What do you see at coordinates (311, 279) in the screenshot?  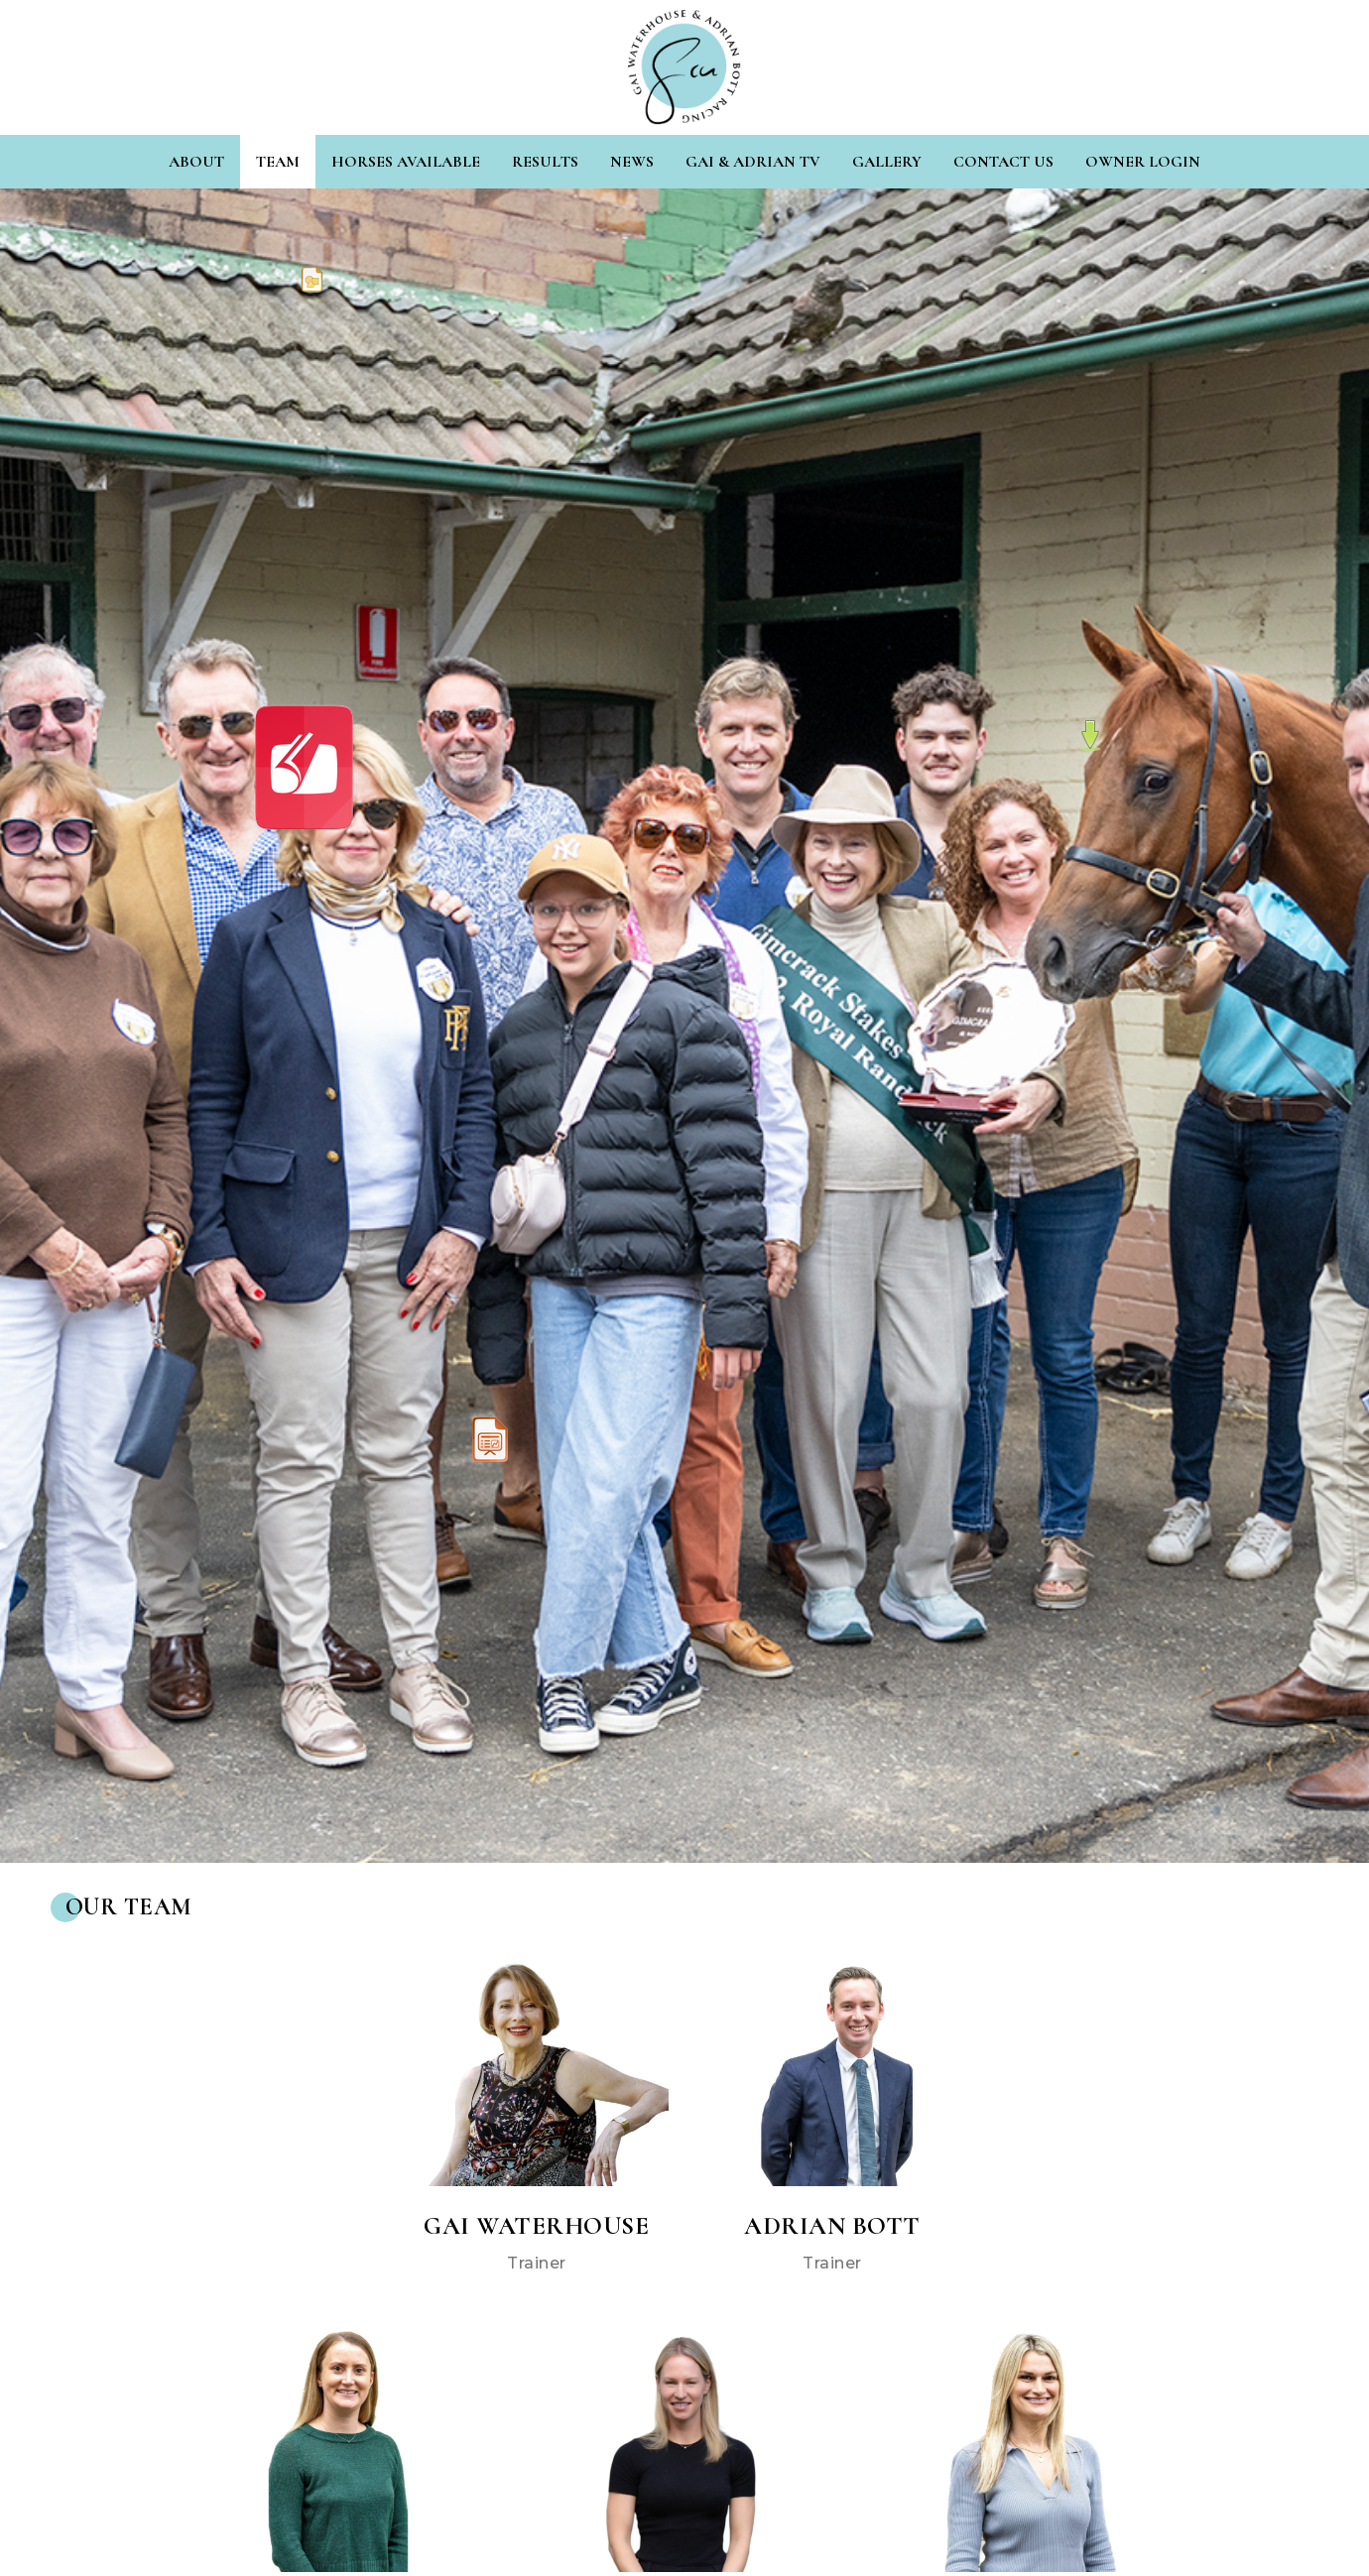 I see `open a graphics template file` at bounding box center [311, 279].